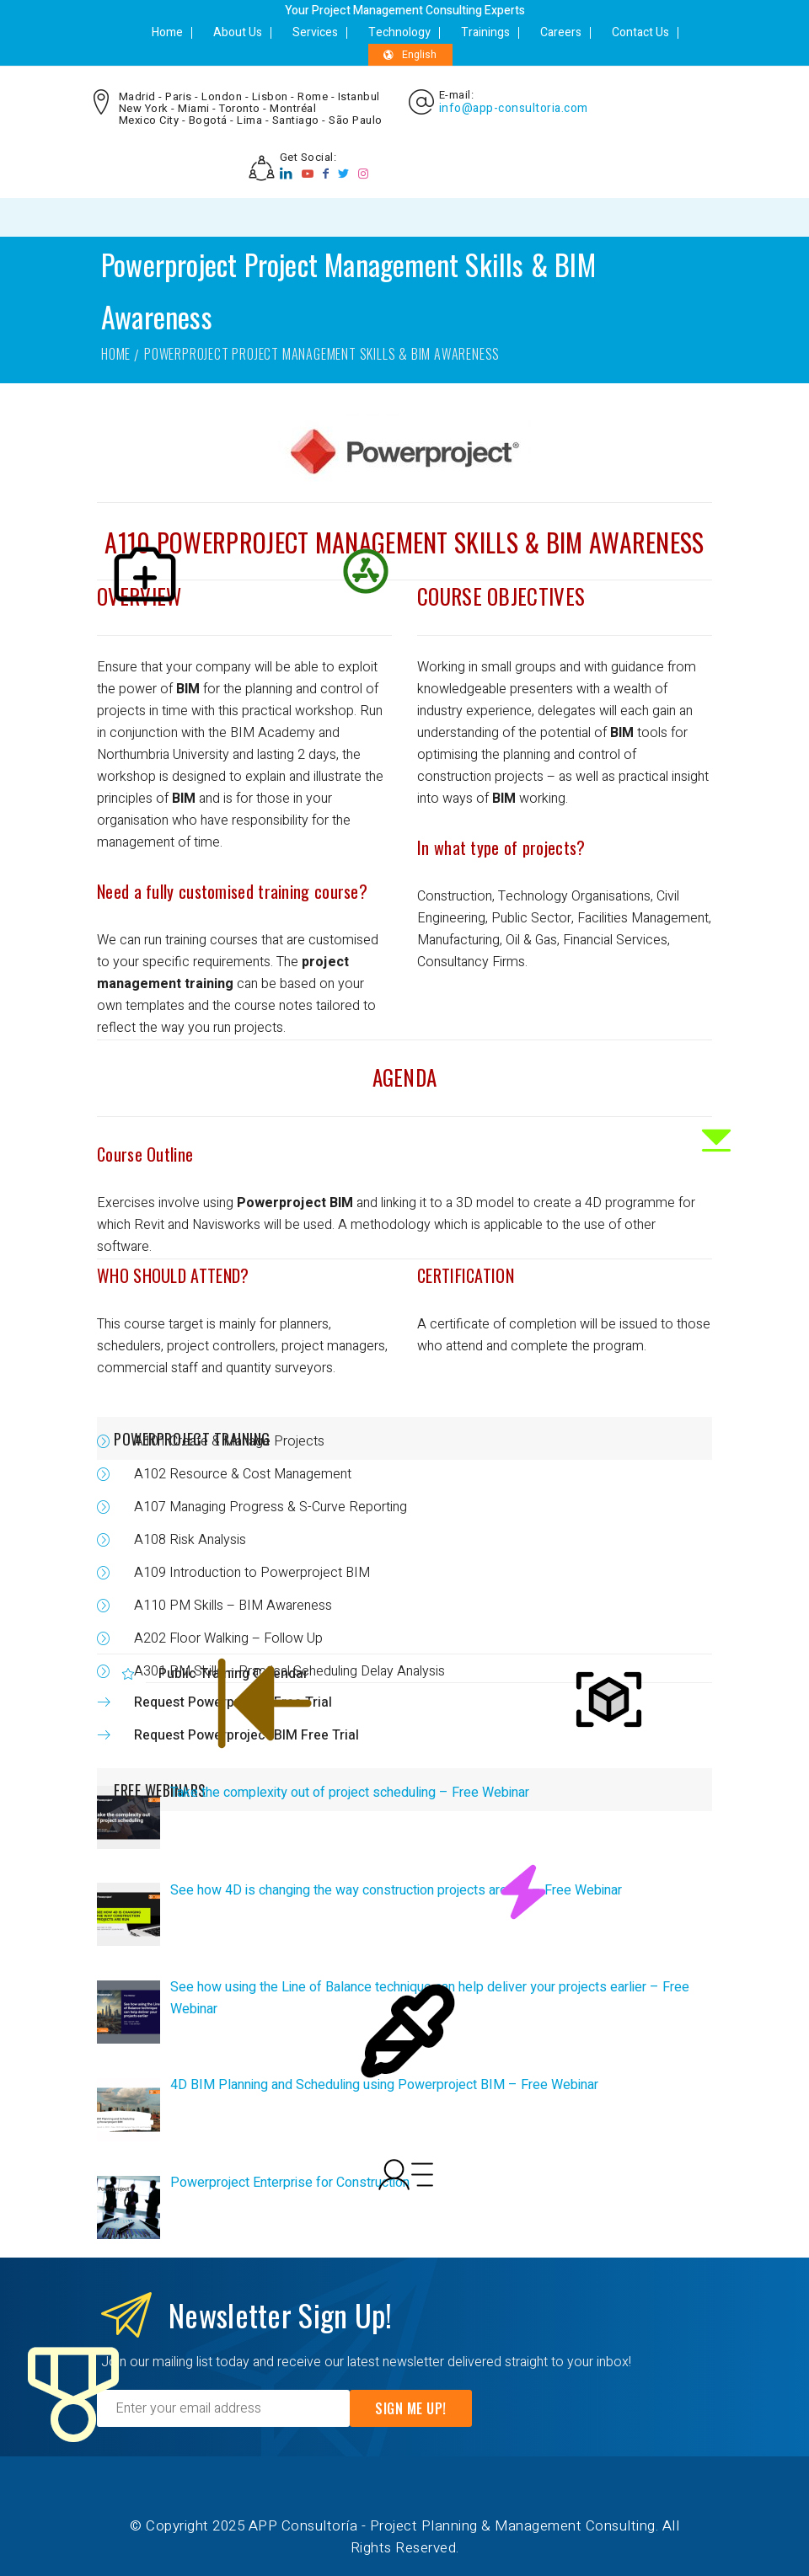 The width and height of the screenshot is (809, 2576). Describe the element at coordinates (73, 2389) in the screenshot. I see `view military or veteran status badge` at that location.